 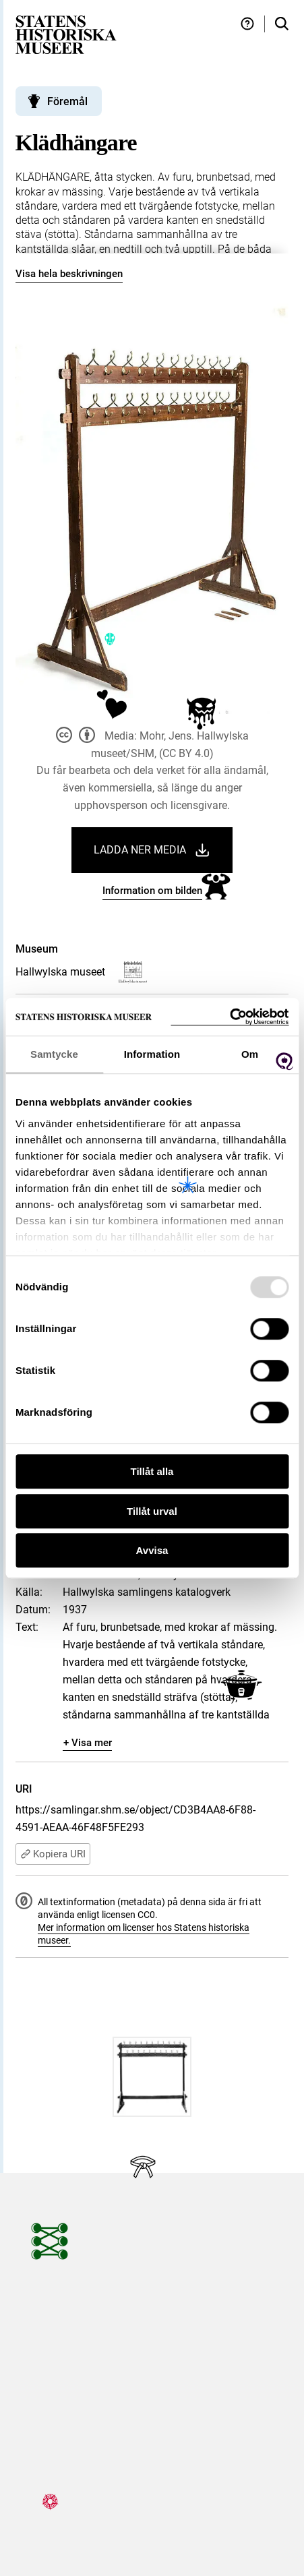 What do you see at coordinates (216, 886) in the screenshot?
I see `indicates strength or power attribute in a game` at bounding box center [216, 886].